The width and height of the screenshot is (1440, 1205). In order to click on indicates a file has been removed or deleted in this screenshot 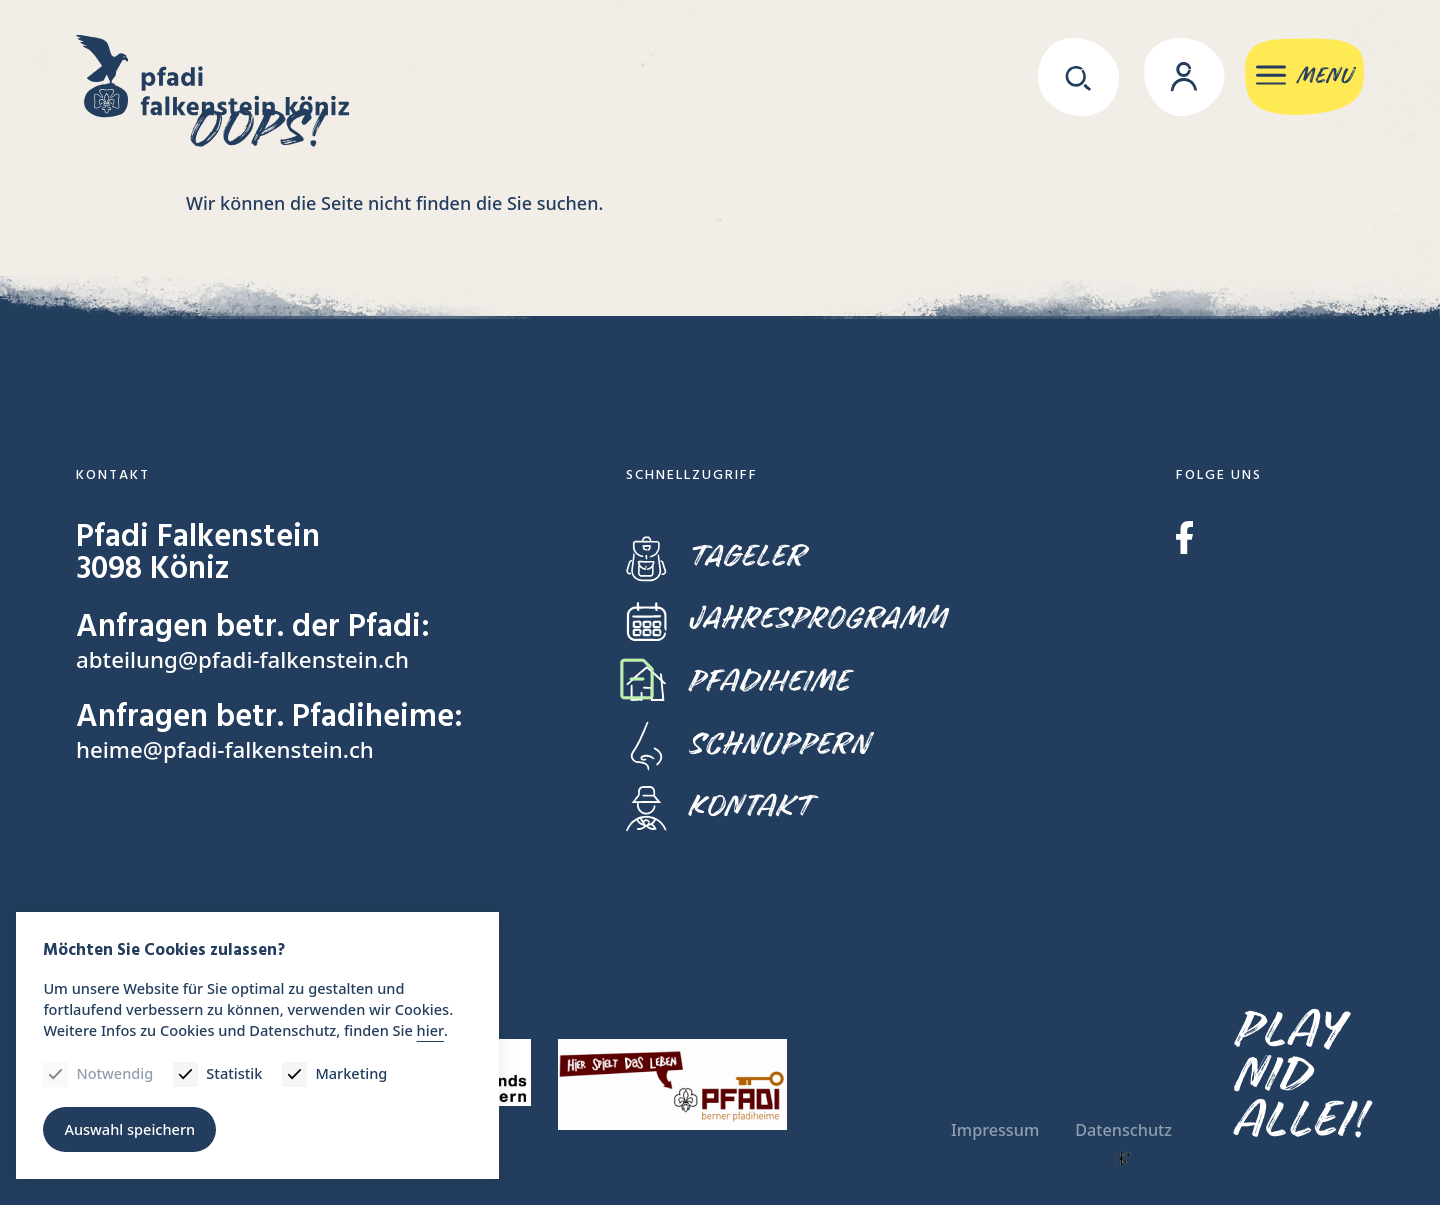, I will do `click(637, 679)`.